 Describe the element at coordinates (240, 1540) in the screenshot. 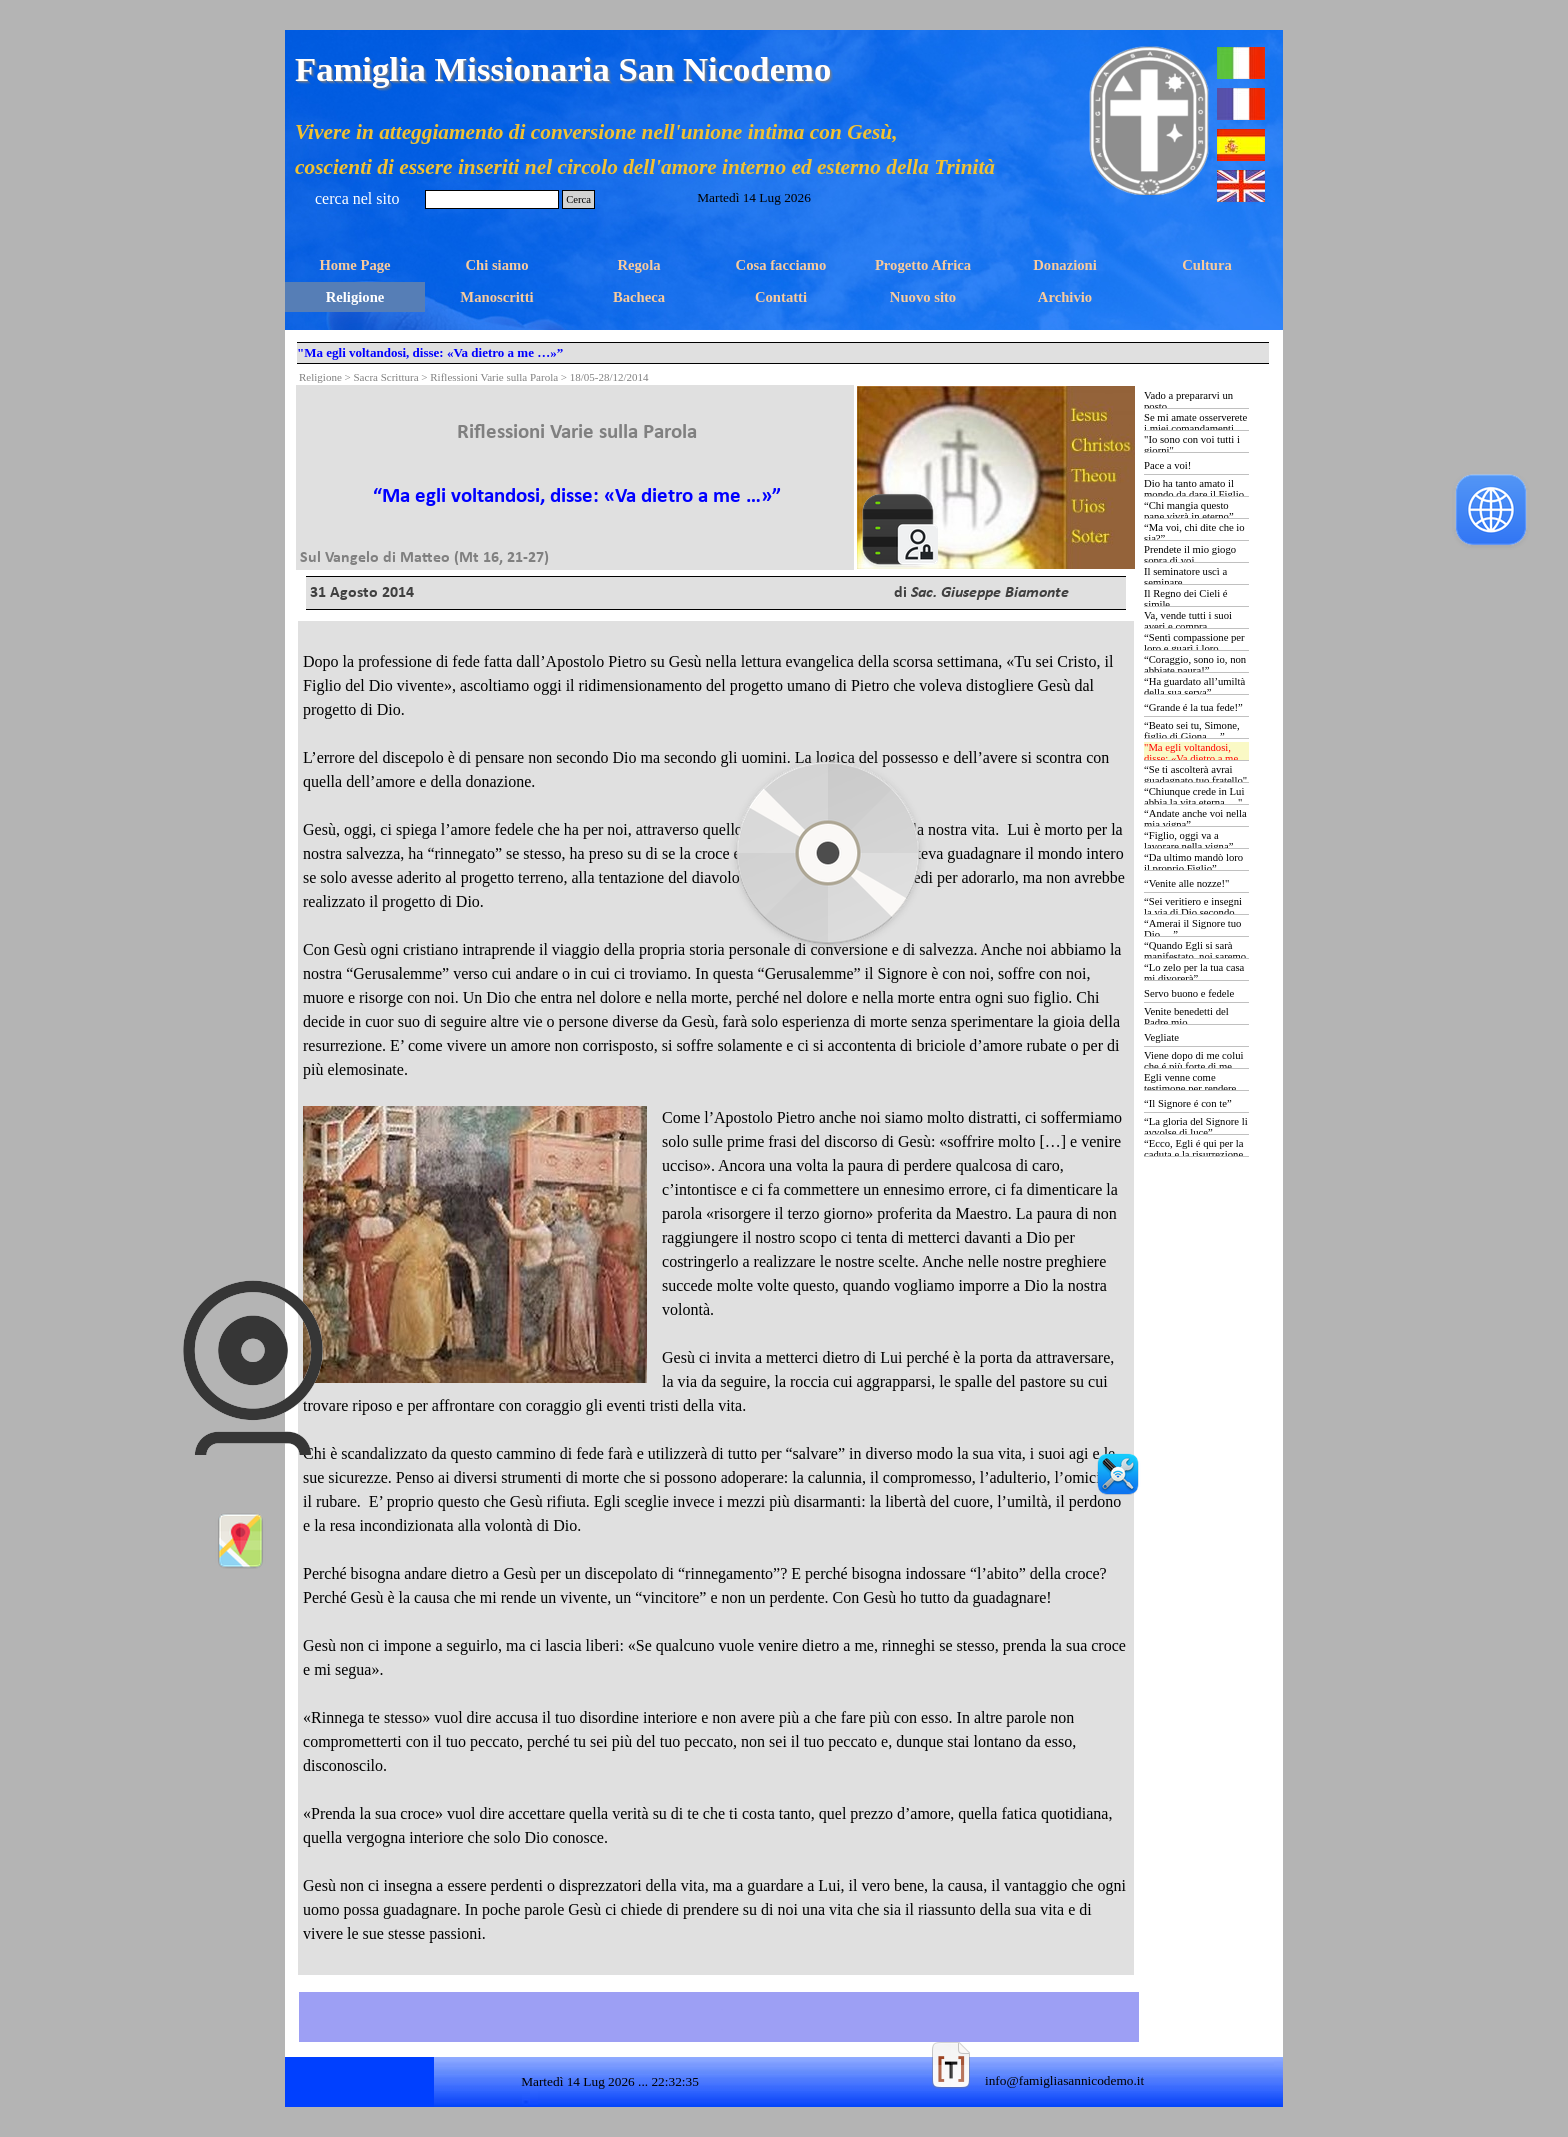

I see `a gpx file containing gps route or track data` at that location.